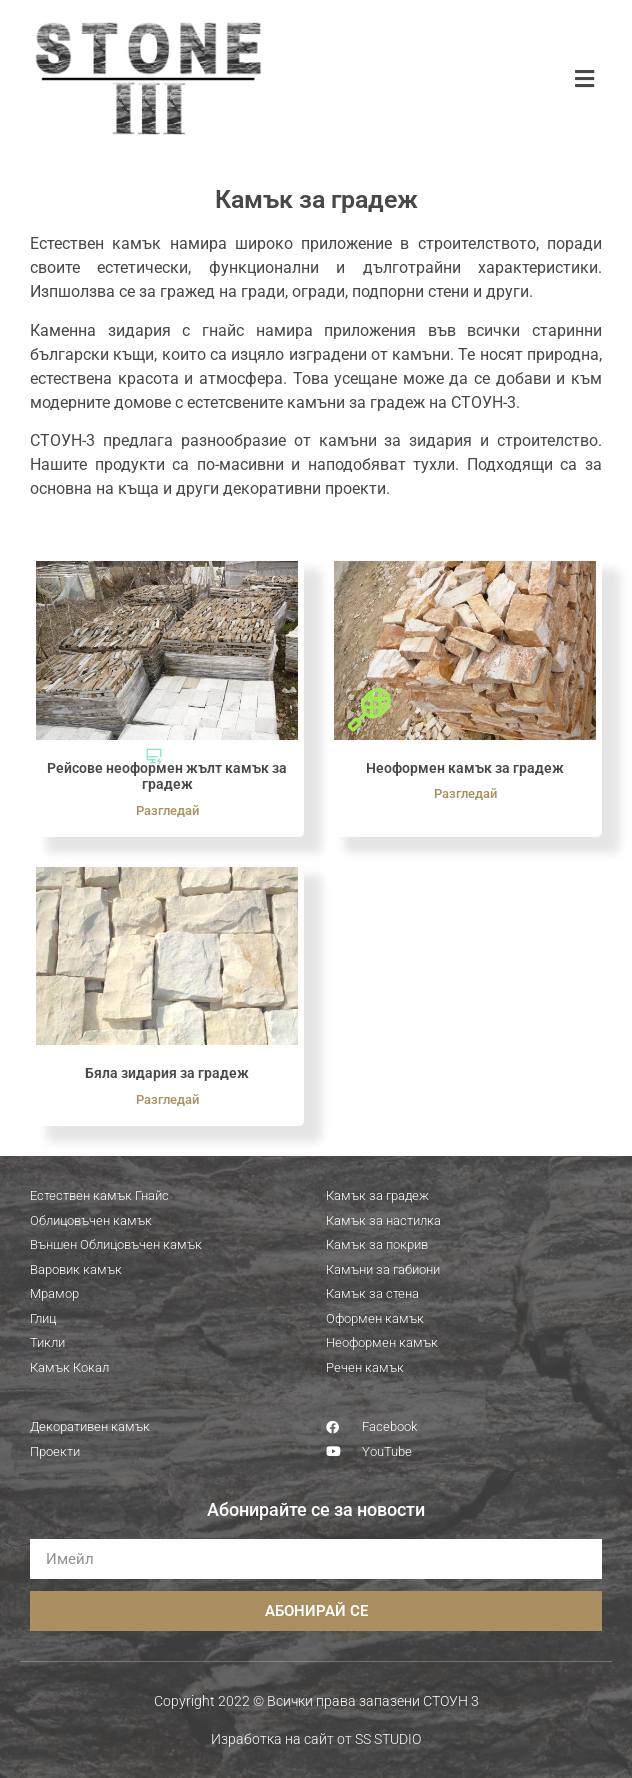 This screenshot has height=1778, width=632. I want to click on power settings for desktop computer, so click(154, 756).